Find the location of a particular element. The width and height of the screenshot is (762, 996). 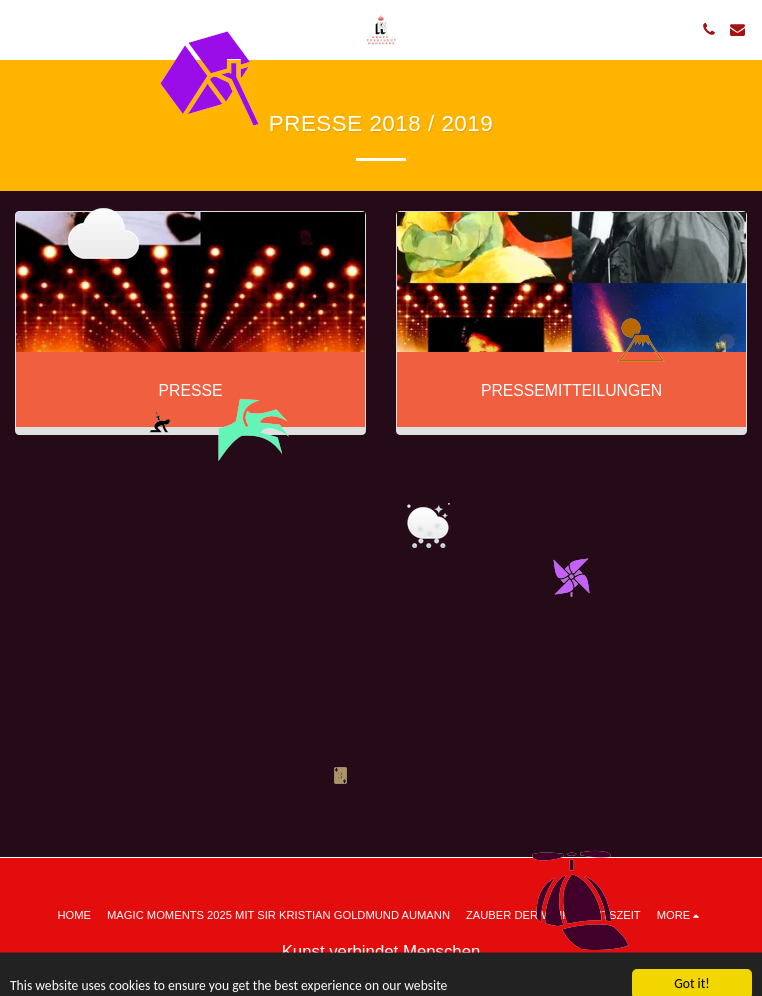

select evil or dark faction in game is located at coordinates (253, 430).